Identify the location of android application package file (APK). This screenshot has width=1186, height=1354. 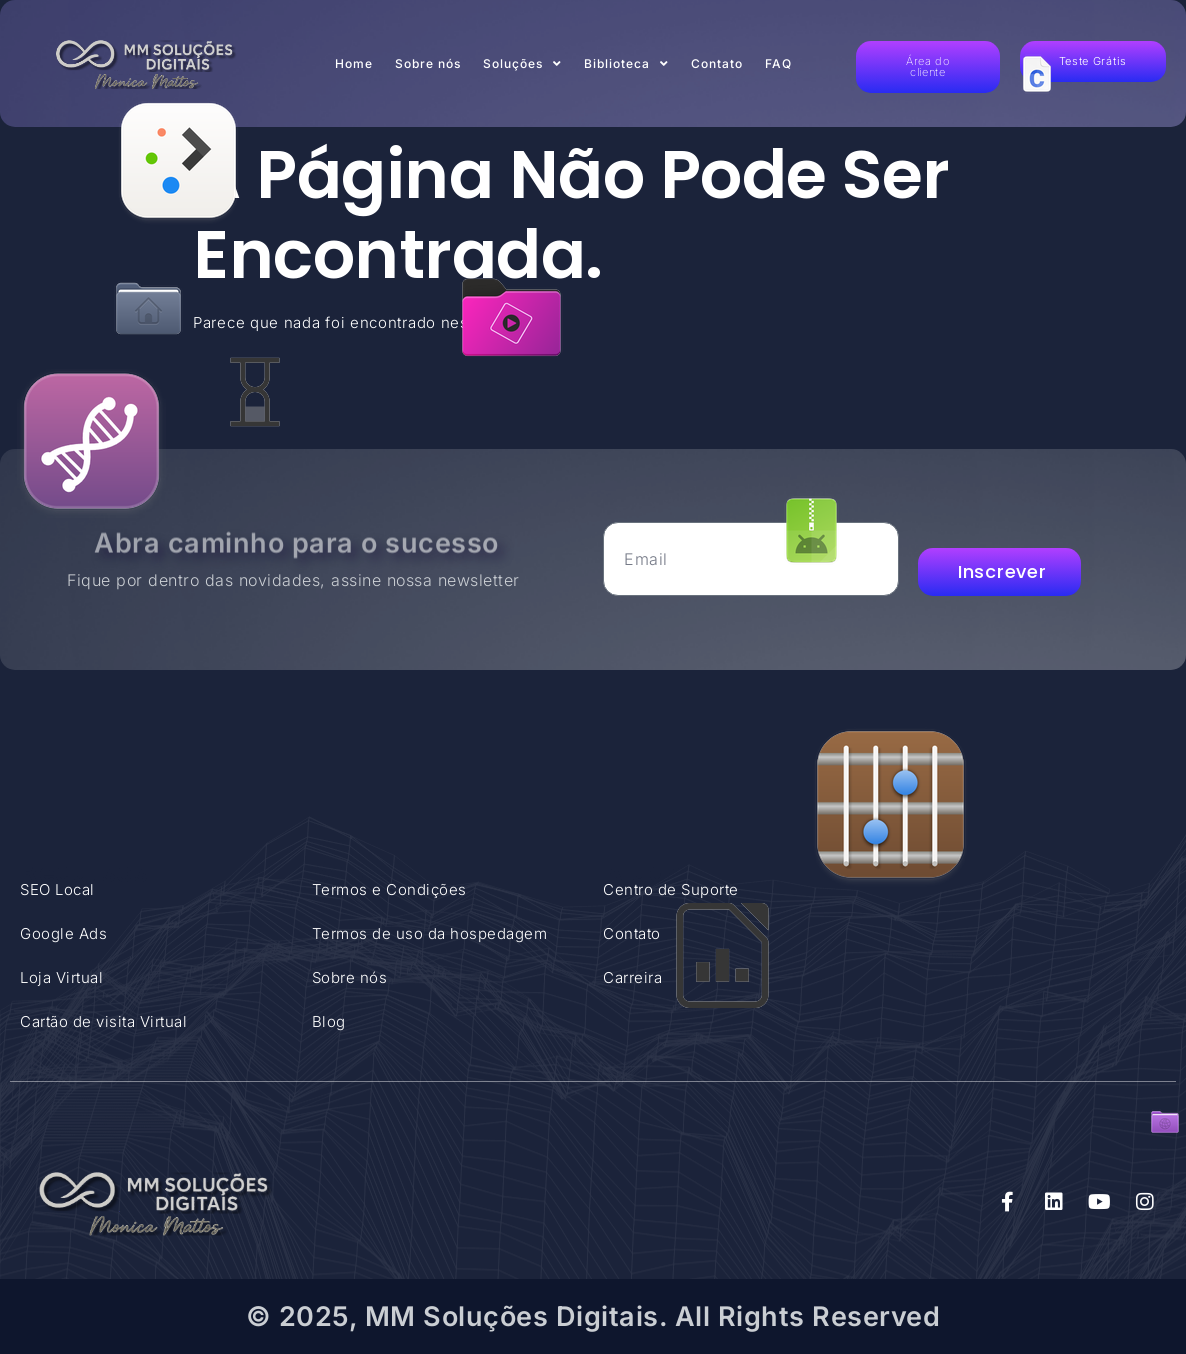
(811, 530).